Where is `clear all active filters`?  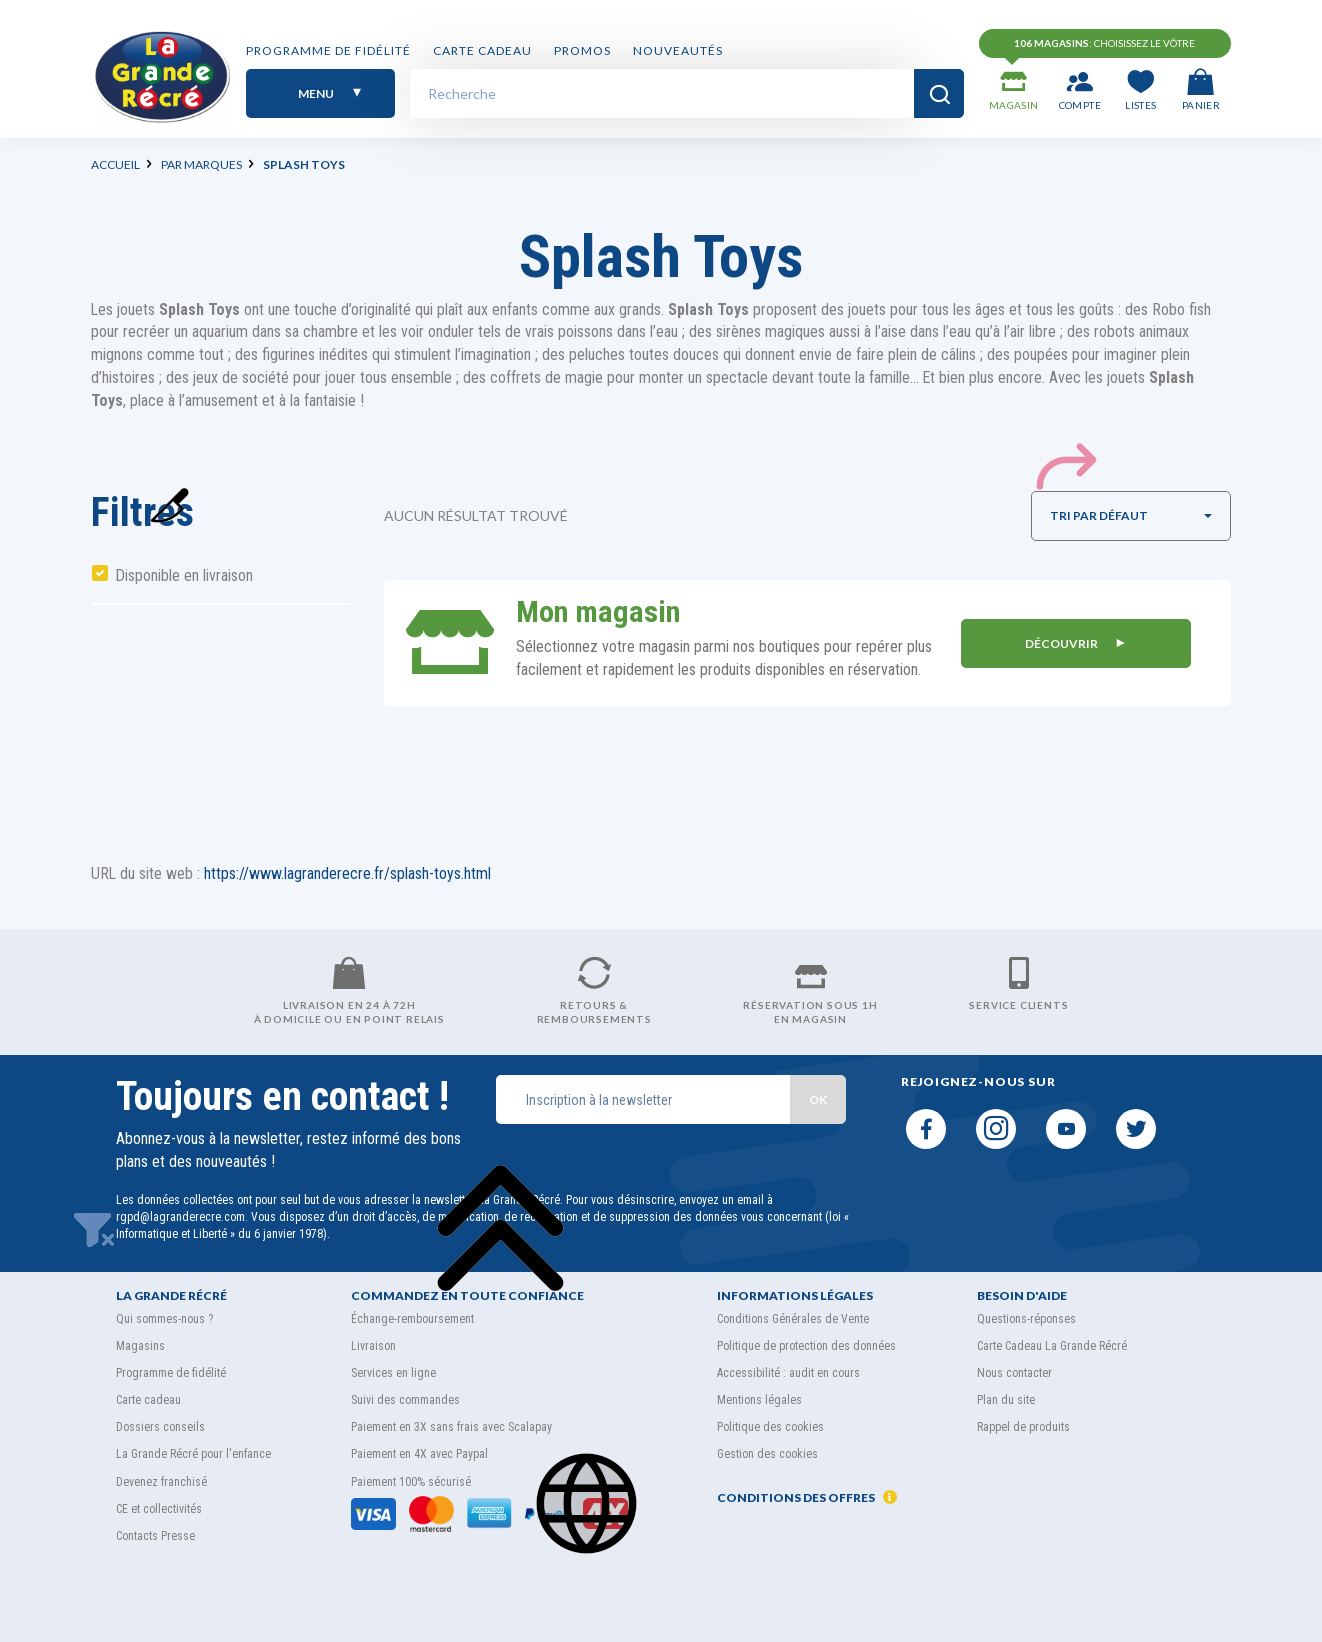 clear all active filters is located at coordinates (92, 1228).